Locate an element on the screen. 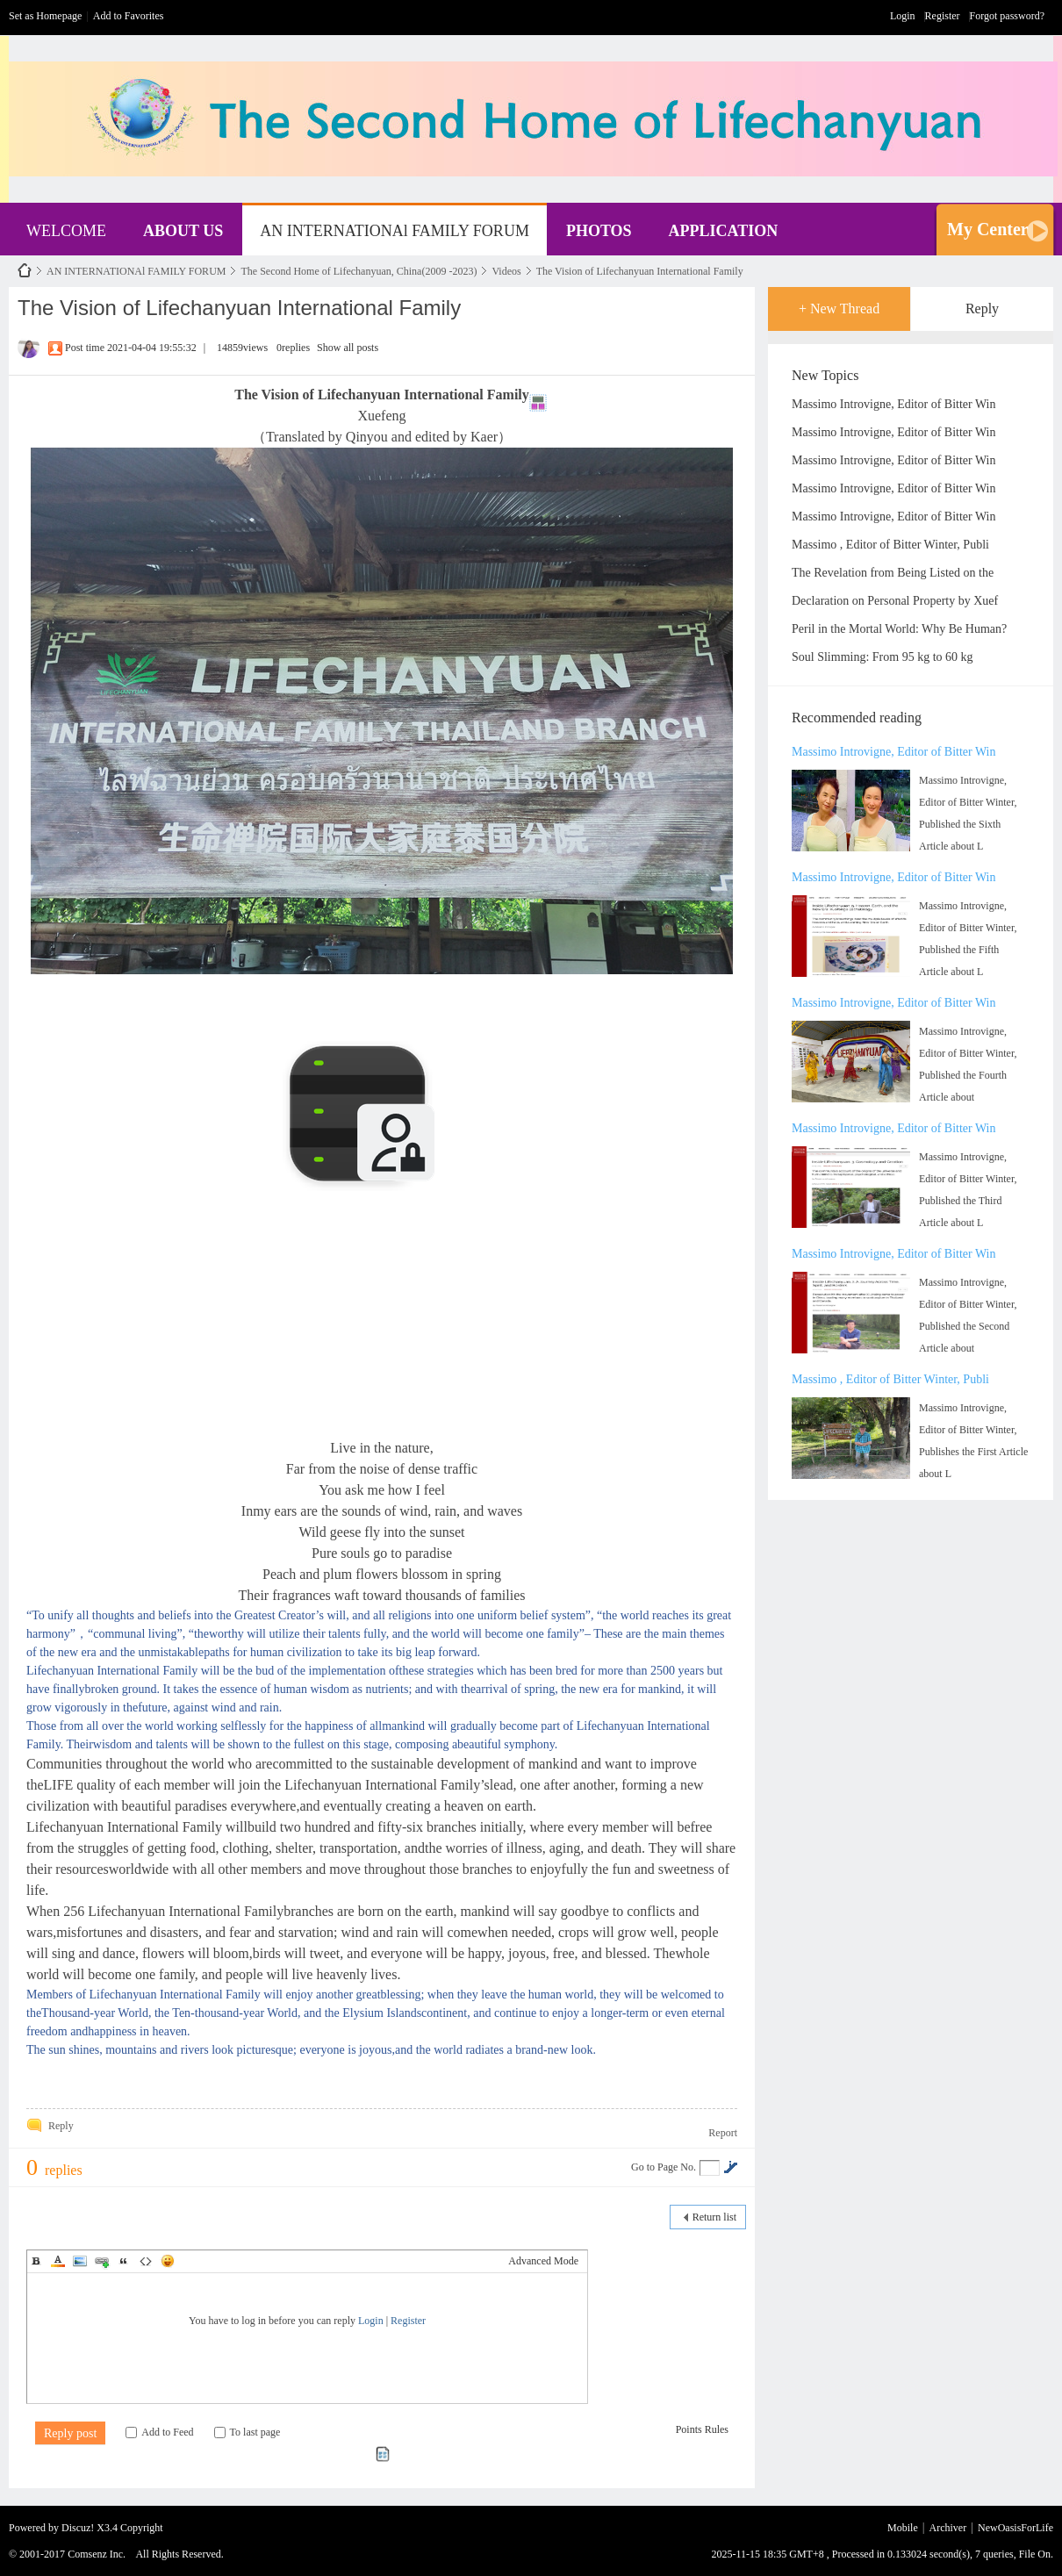 The width and height of the screenshot is (1062, 2576). open an opendocument master document file is located at coordinates (383, 2454).